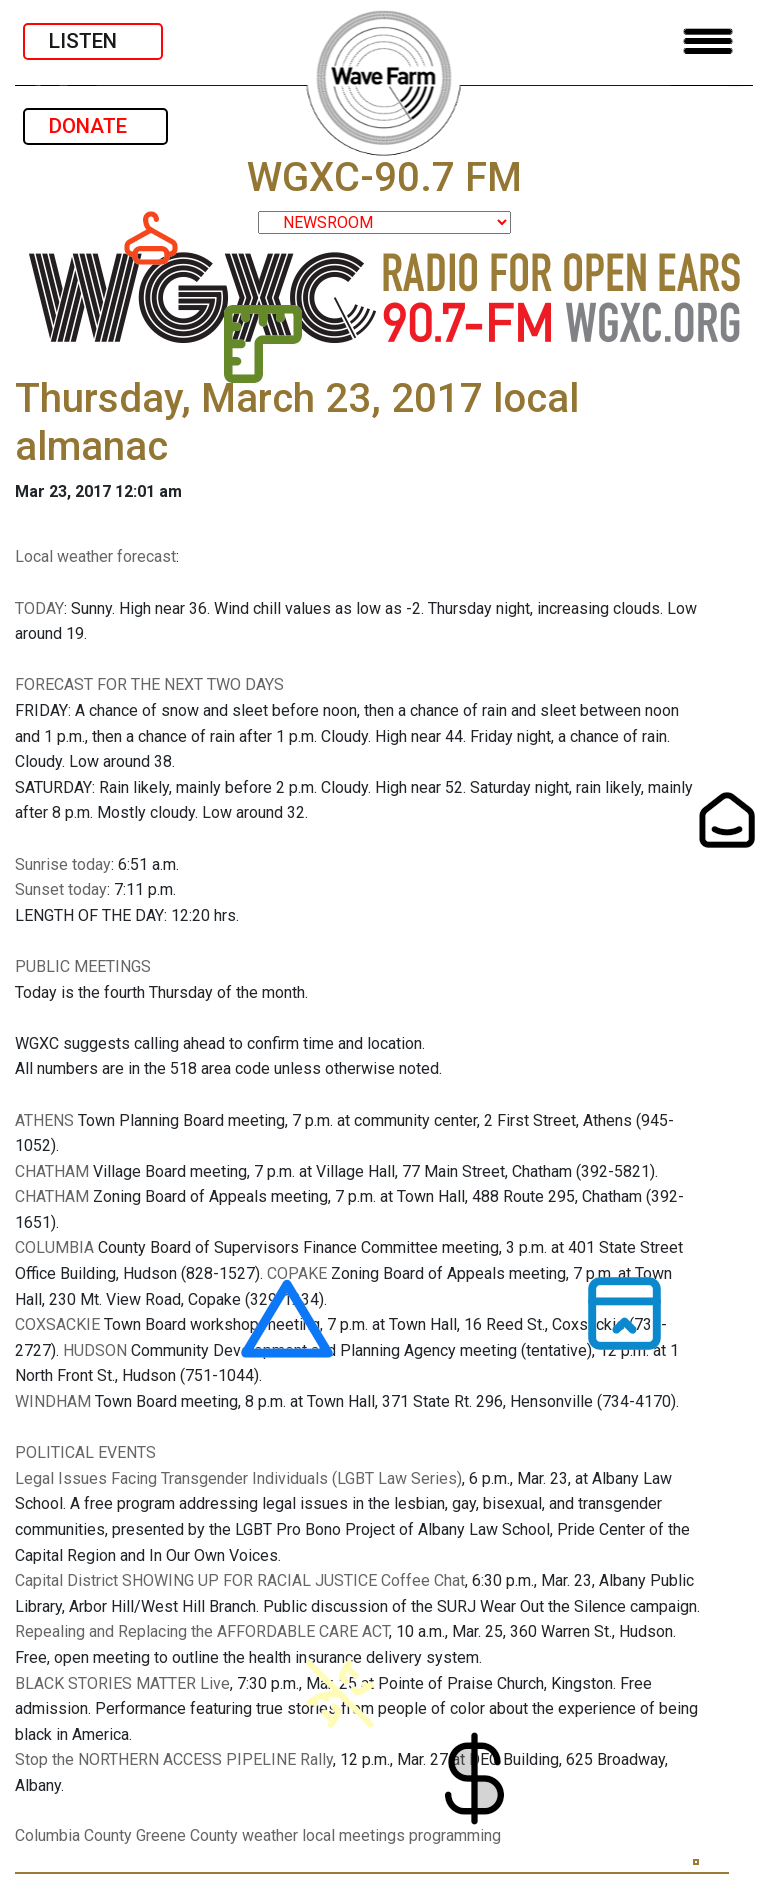  Describe the element at coordinates (340, 1694) in the screenshot. I see `disable genetic or DNA-related features` at that location.